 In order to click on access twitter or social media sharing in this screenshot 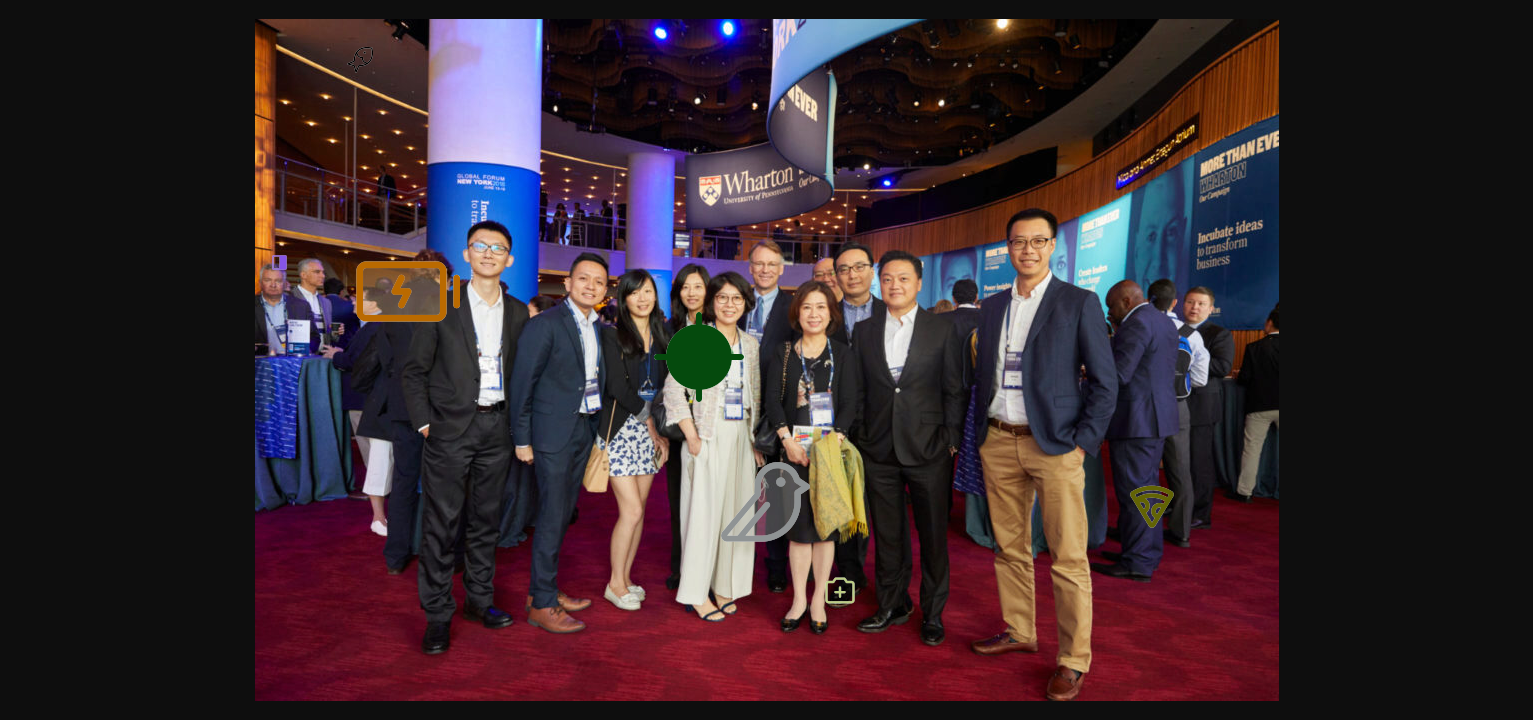, I will do `click(767, 505)`.